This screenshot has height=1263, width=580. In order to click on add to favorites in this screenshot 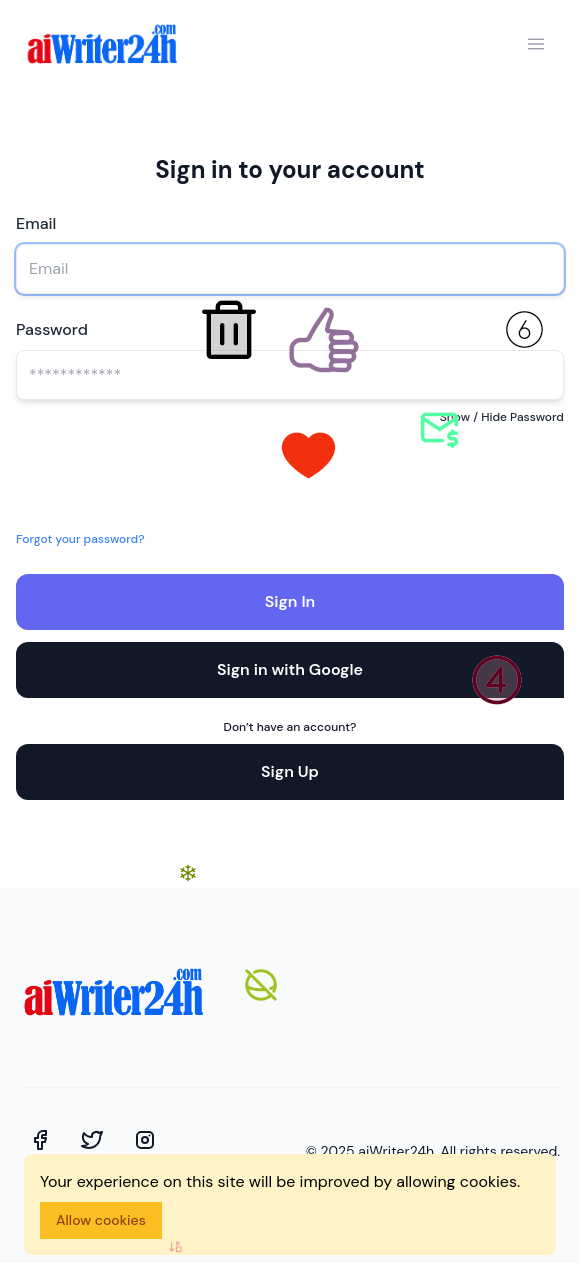, I will do `click(308, 453)`.